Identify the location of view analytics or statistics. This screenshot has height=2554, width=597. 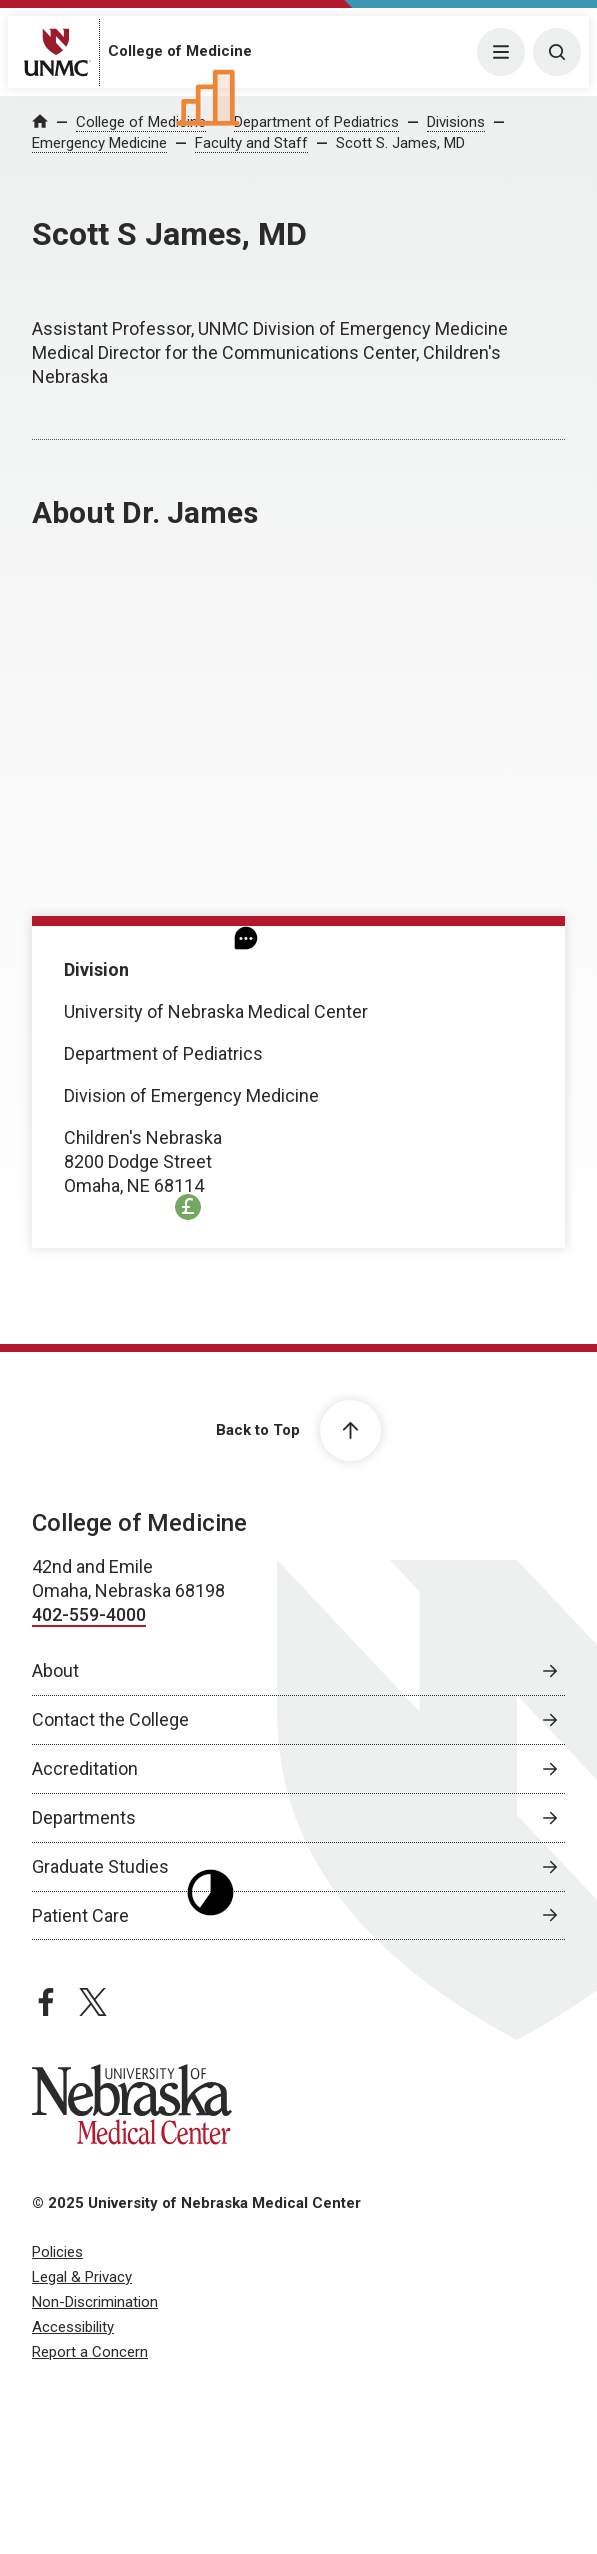
(208, 99).